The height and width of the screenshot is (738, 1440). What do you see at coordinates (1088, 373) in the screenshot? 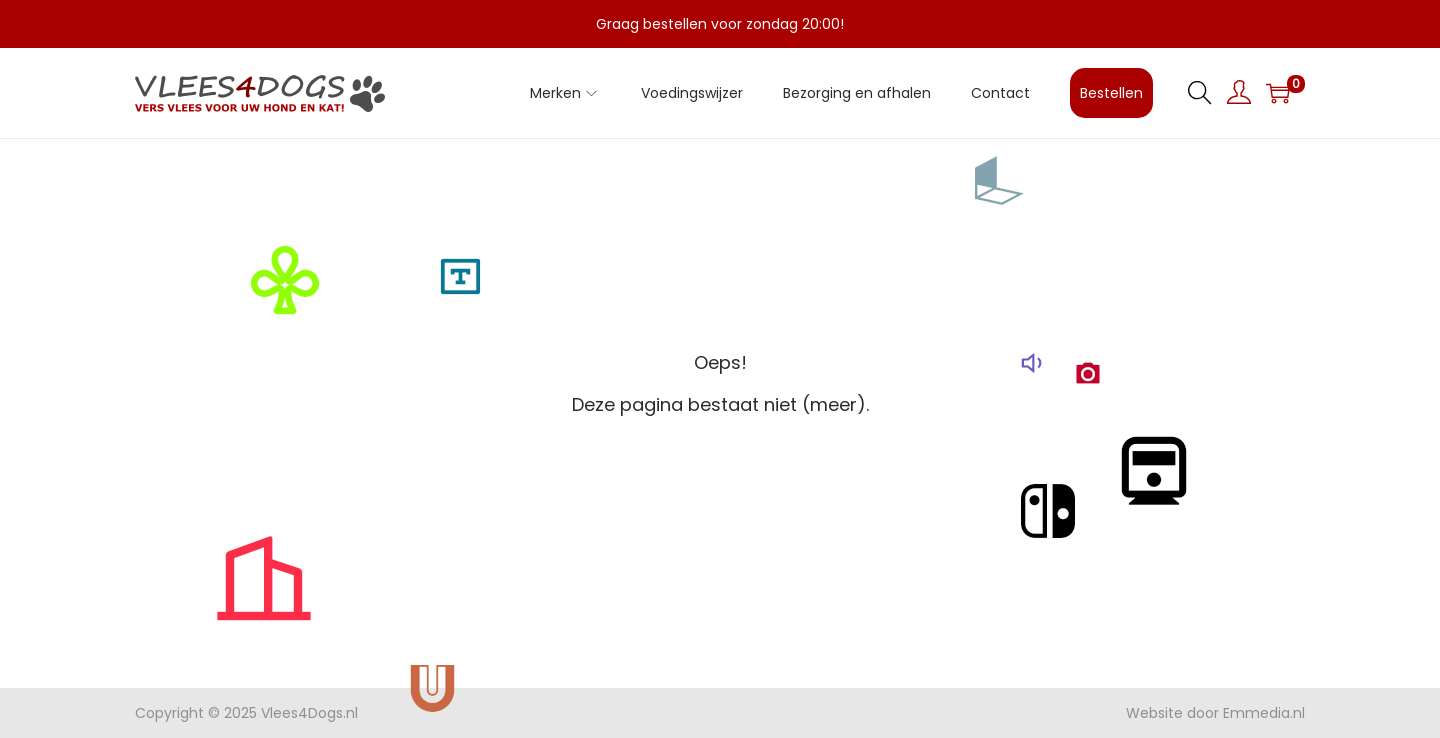
I see `take a photo` at bounding box center [1088, 373].